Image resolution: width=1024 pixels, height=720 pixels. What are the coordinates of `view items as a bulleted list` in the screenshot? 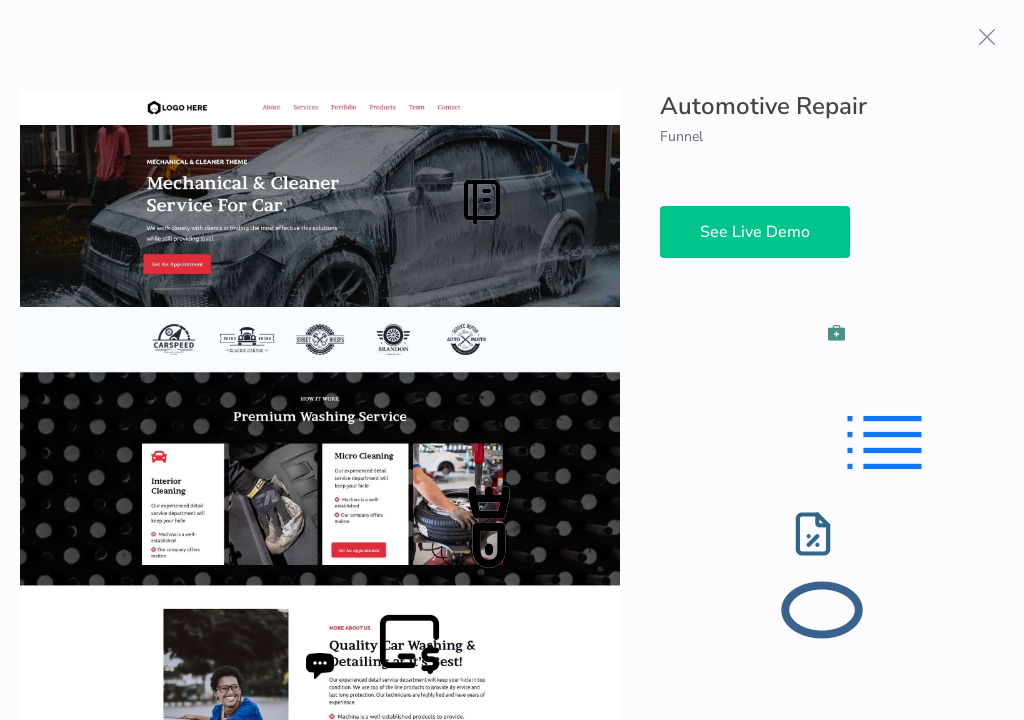 It's located at (884, 442).